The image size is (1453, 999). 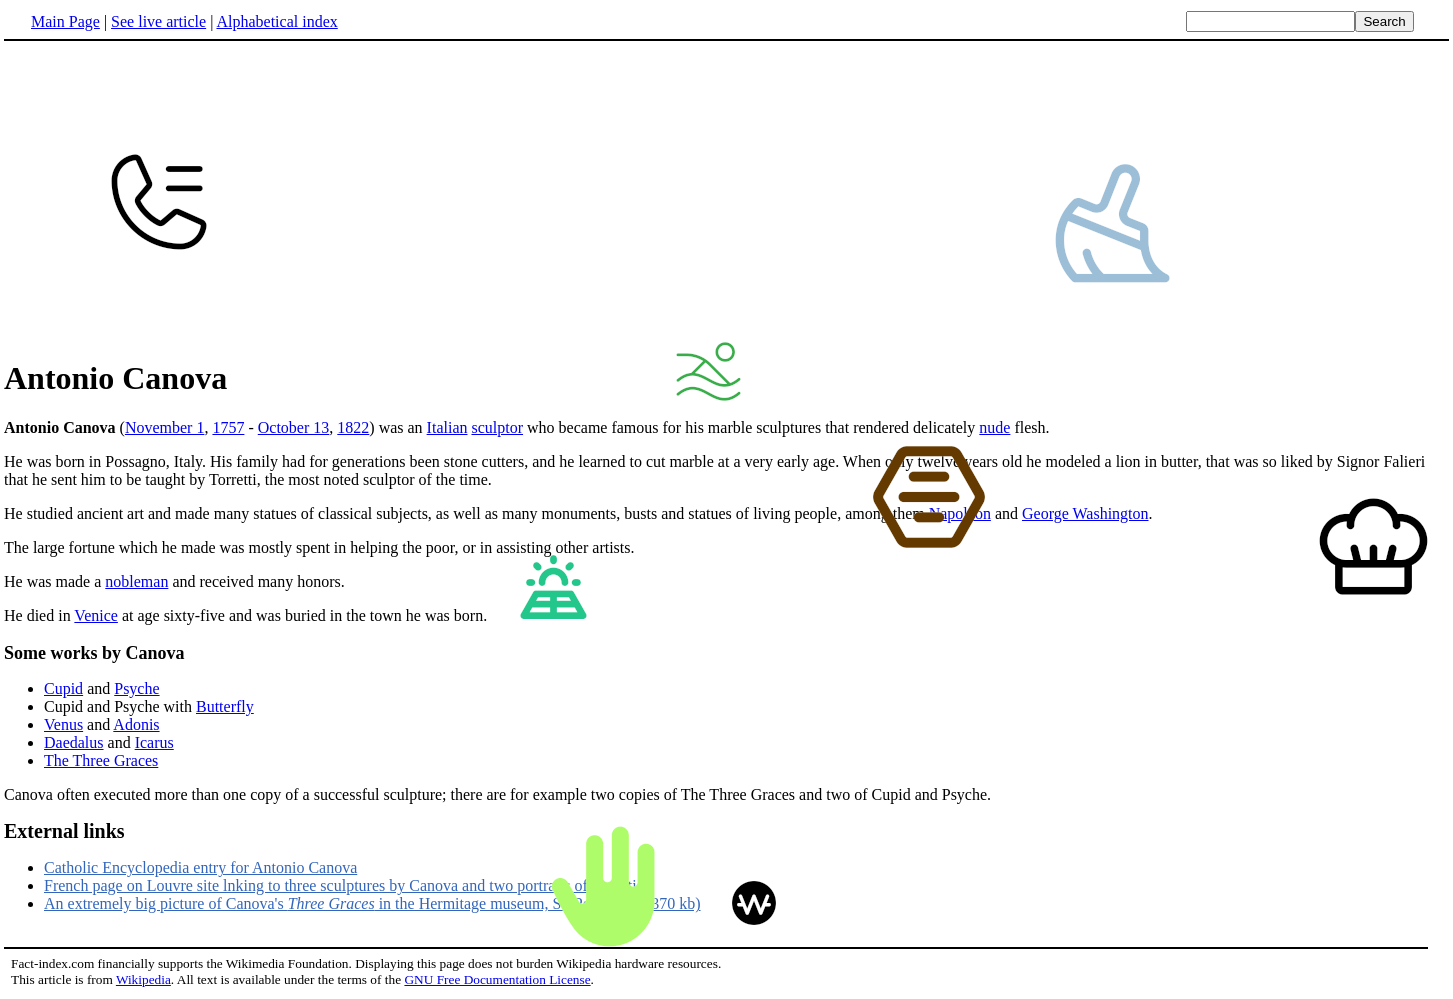 What do you see at coordinates (754, 903) in the screenshot?
I see `select Korean won as currency` at bounding box center [754, 903].